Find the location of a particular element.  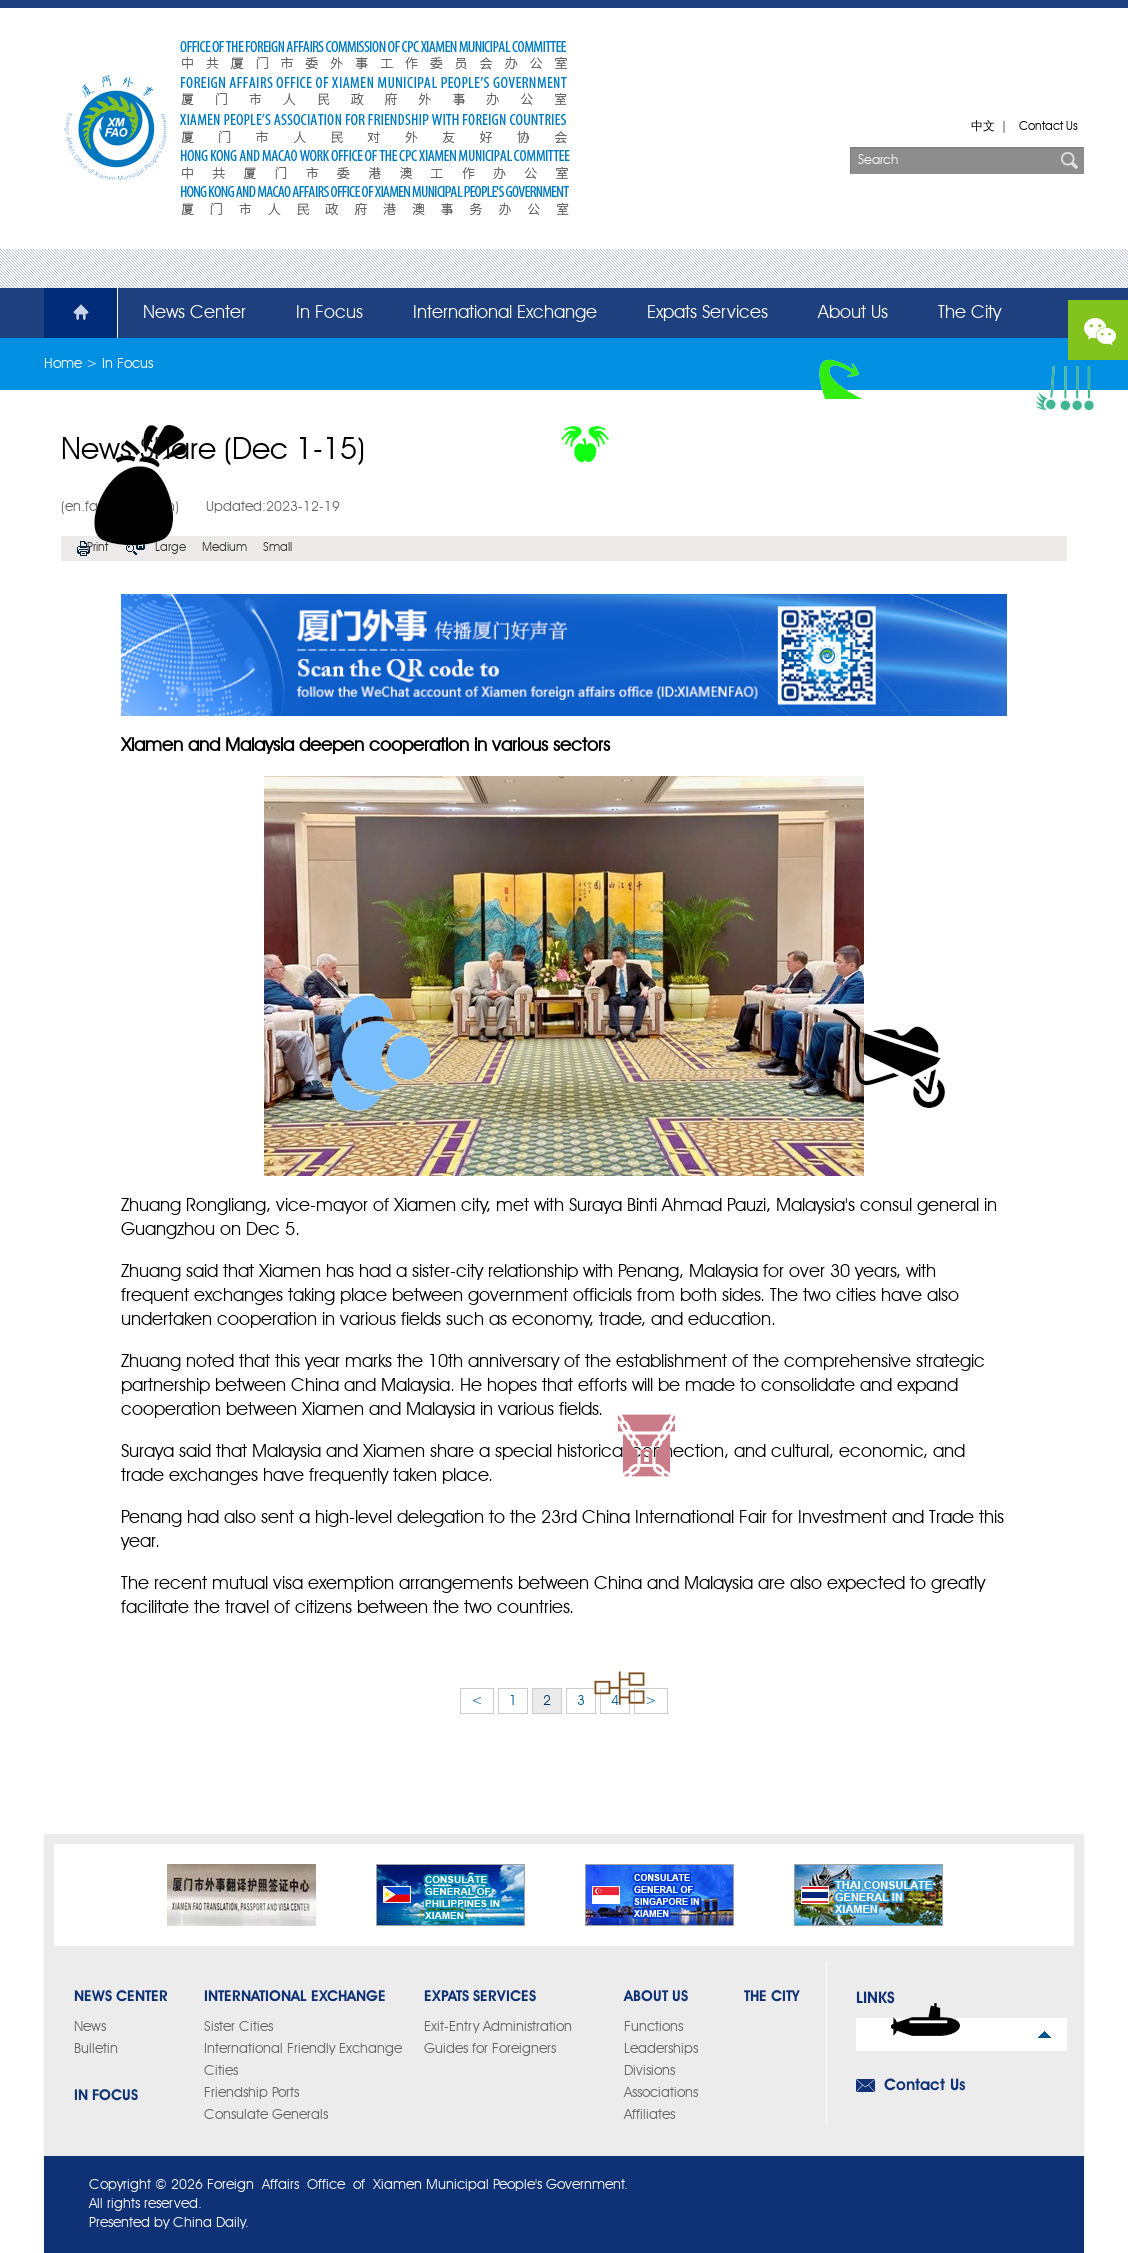

indicates a trap or deceptive reward in gameplay is located at coordinates (585, 442).